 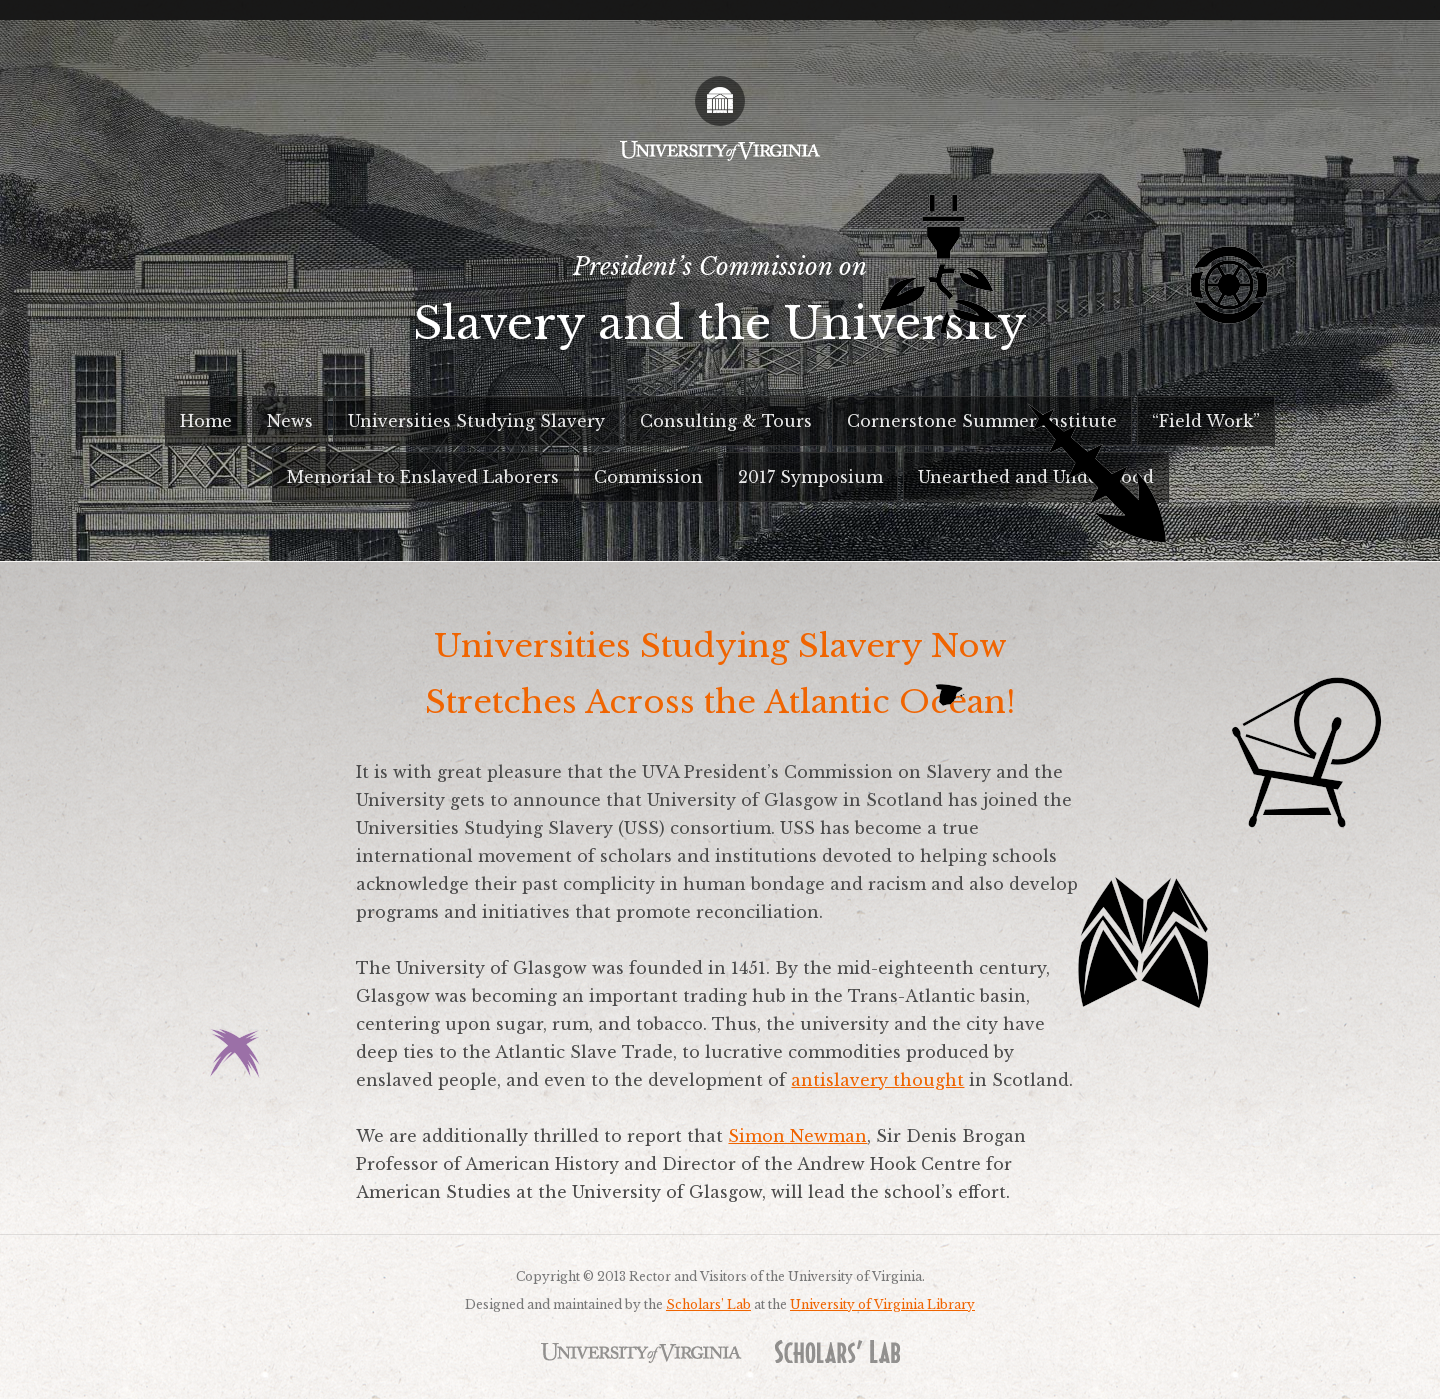 I want to click on dismiss or close a dialog, so click(x=234, y=1053).